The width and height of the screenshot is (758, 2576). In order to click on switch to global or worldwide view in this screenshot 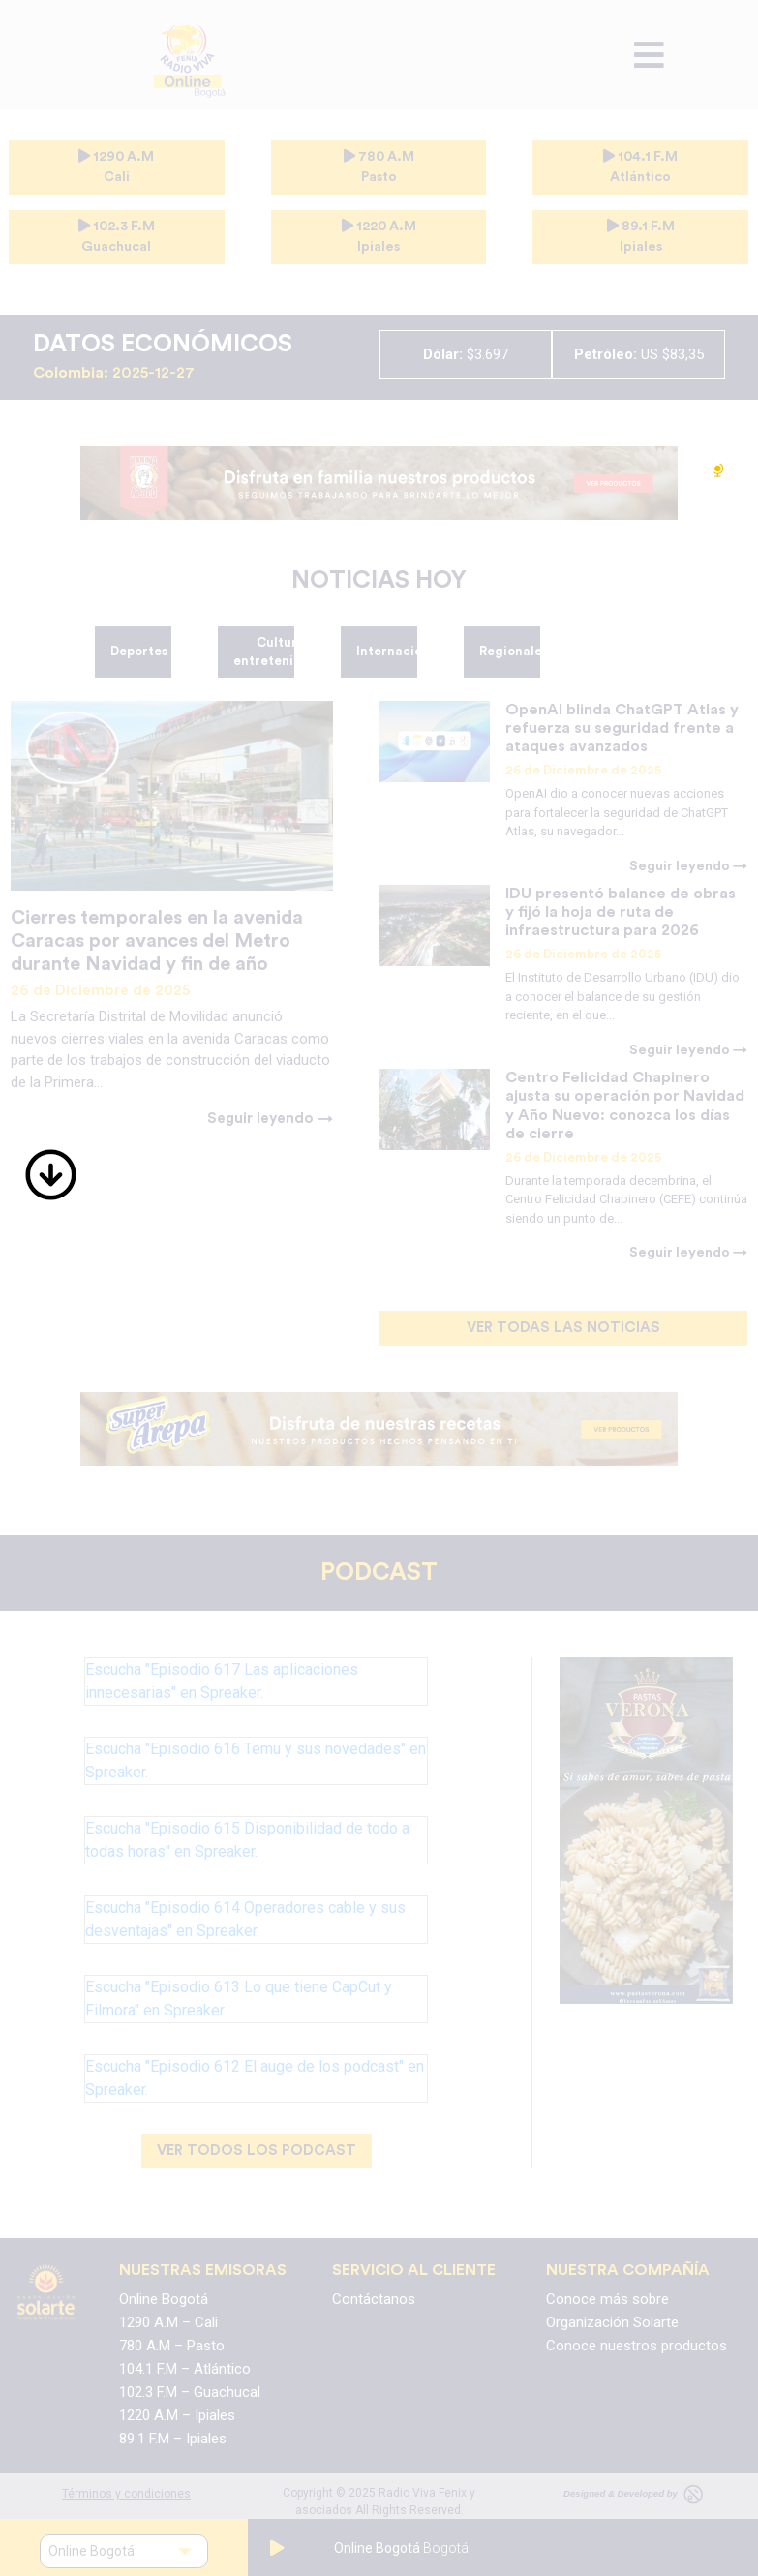, I will do `click(718, 470)`.